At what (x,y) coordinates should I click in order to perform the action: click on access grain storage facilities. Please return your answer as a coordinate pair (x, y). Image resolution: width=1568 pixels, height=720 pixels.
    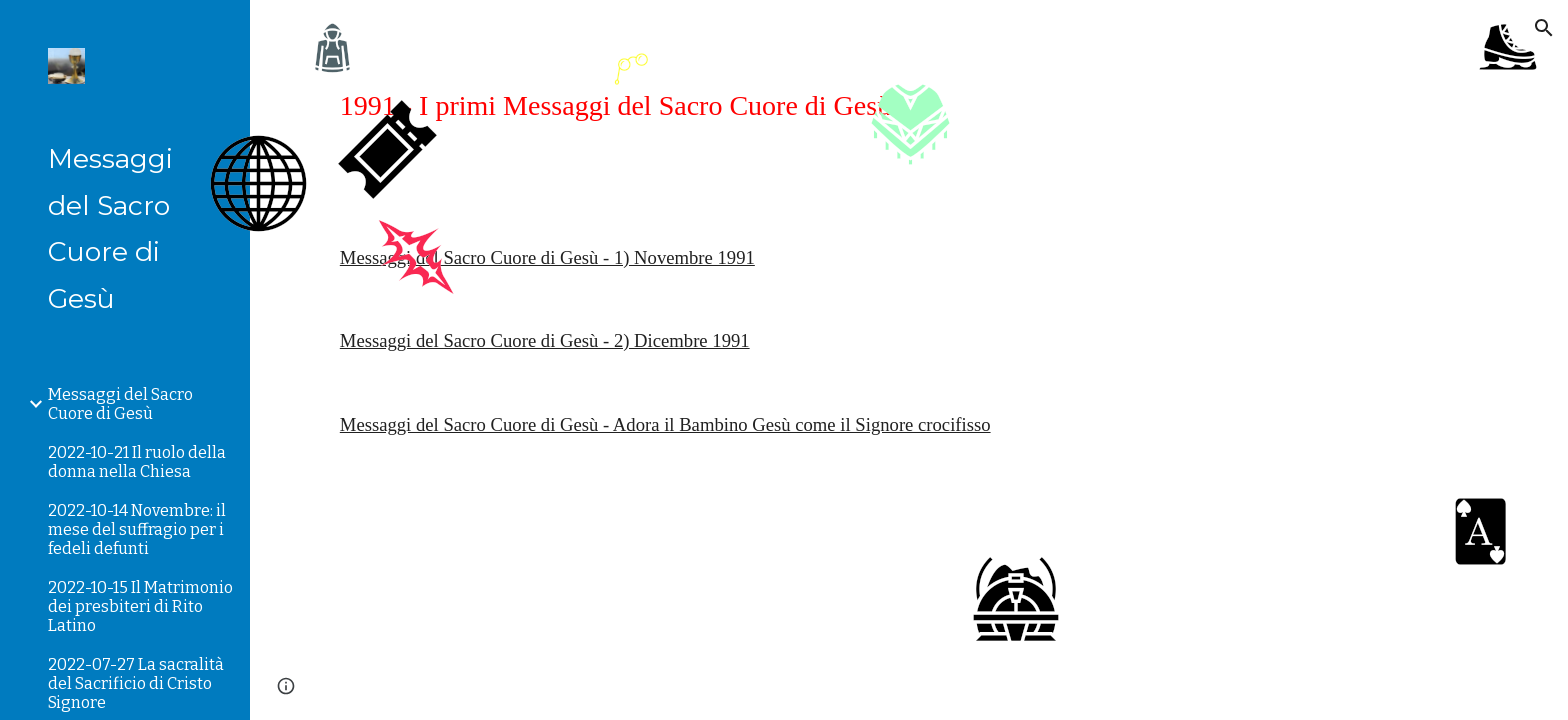
    Looking at the image, I should click on (1016, 599).